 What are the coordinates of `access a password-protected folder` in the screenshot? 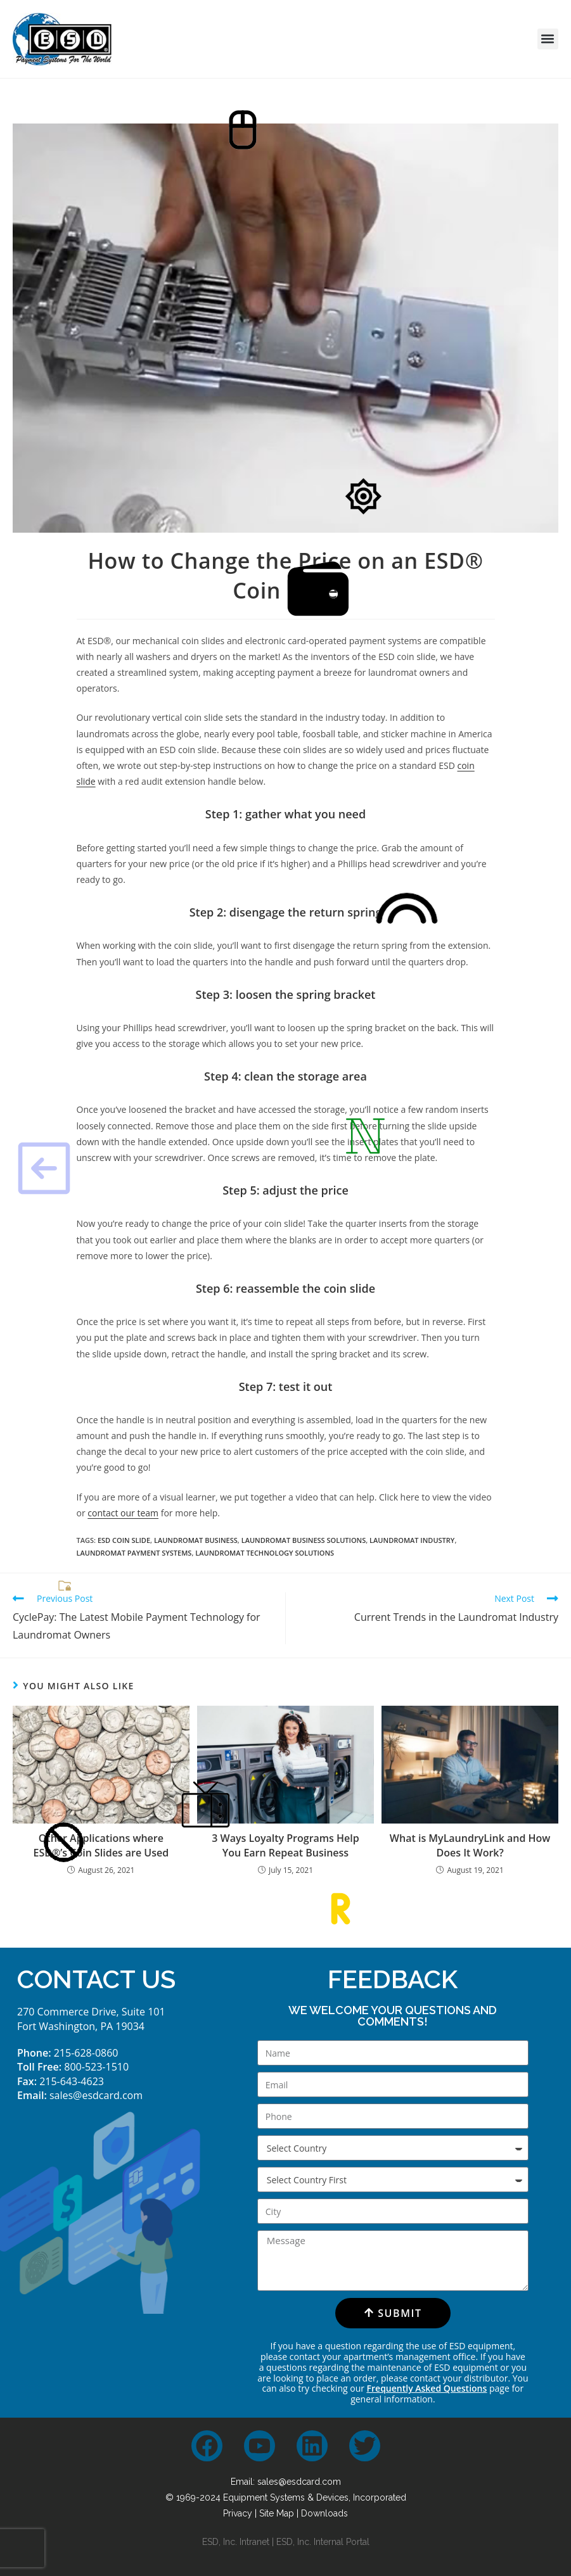 It's located at (65, 1585).